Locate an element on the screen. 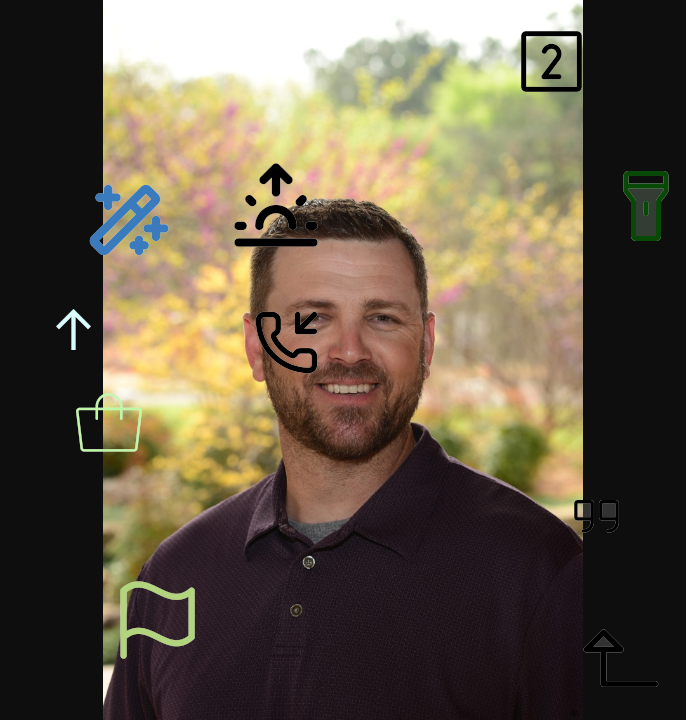  flag or report content is located at coordinates (154, 618).